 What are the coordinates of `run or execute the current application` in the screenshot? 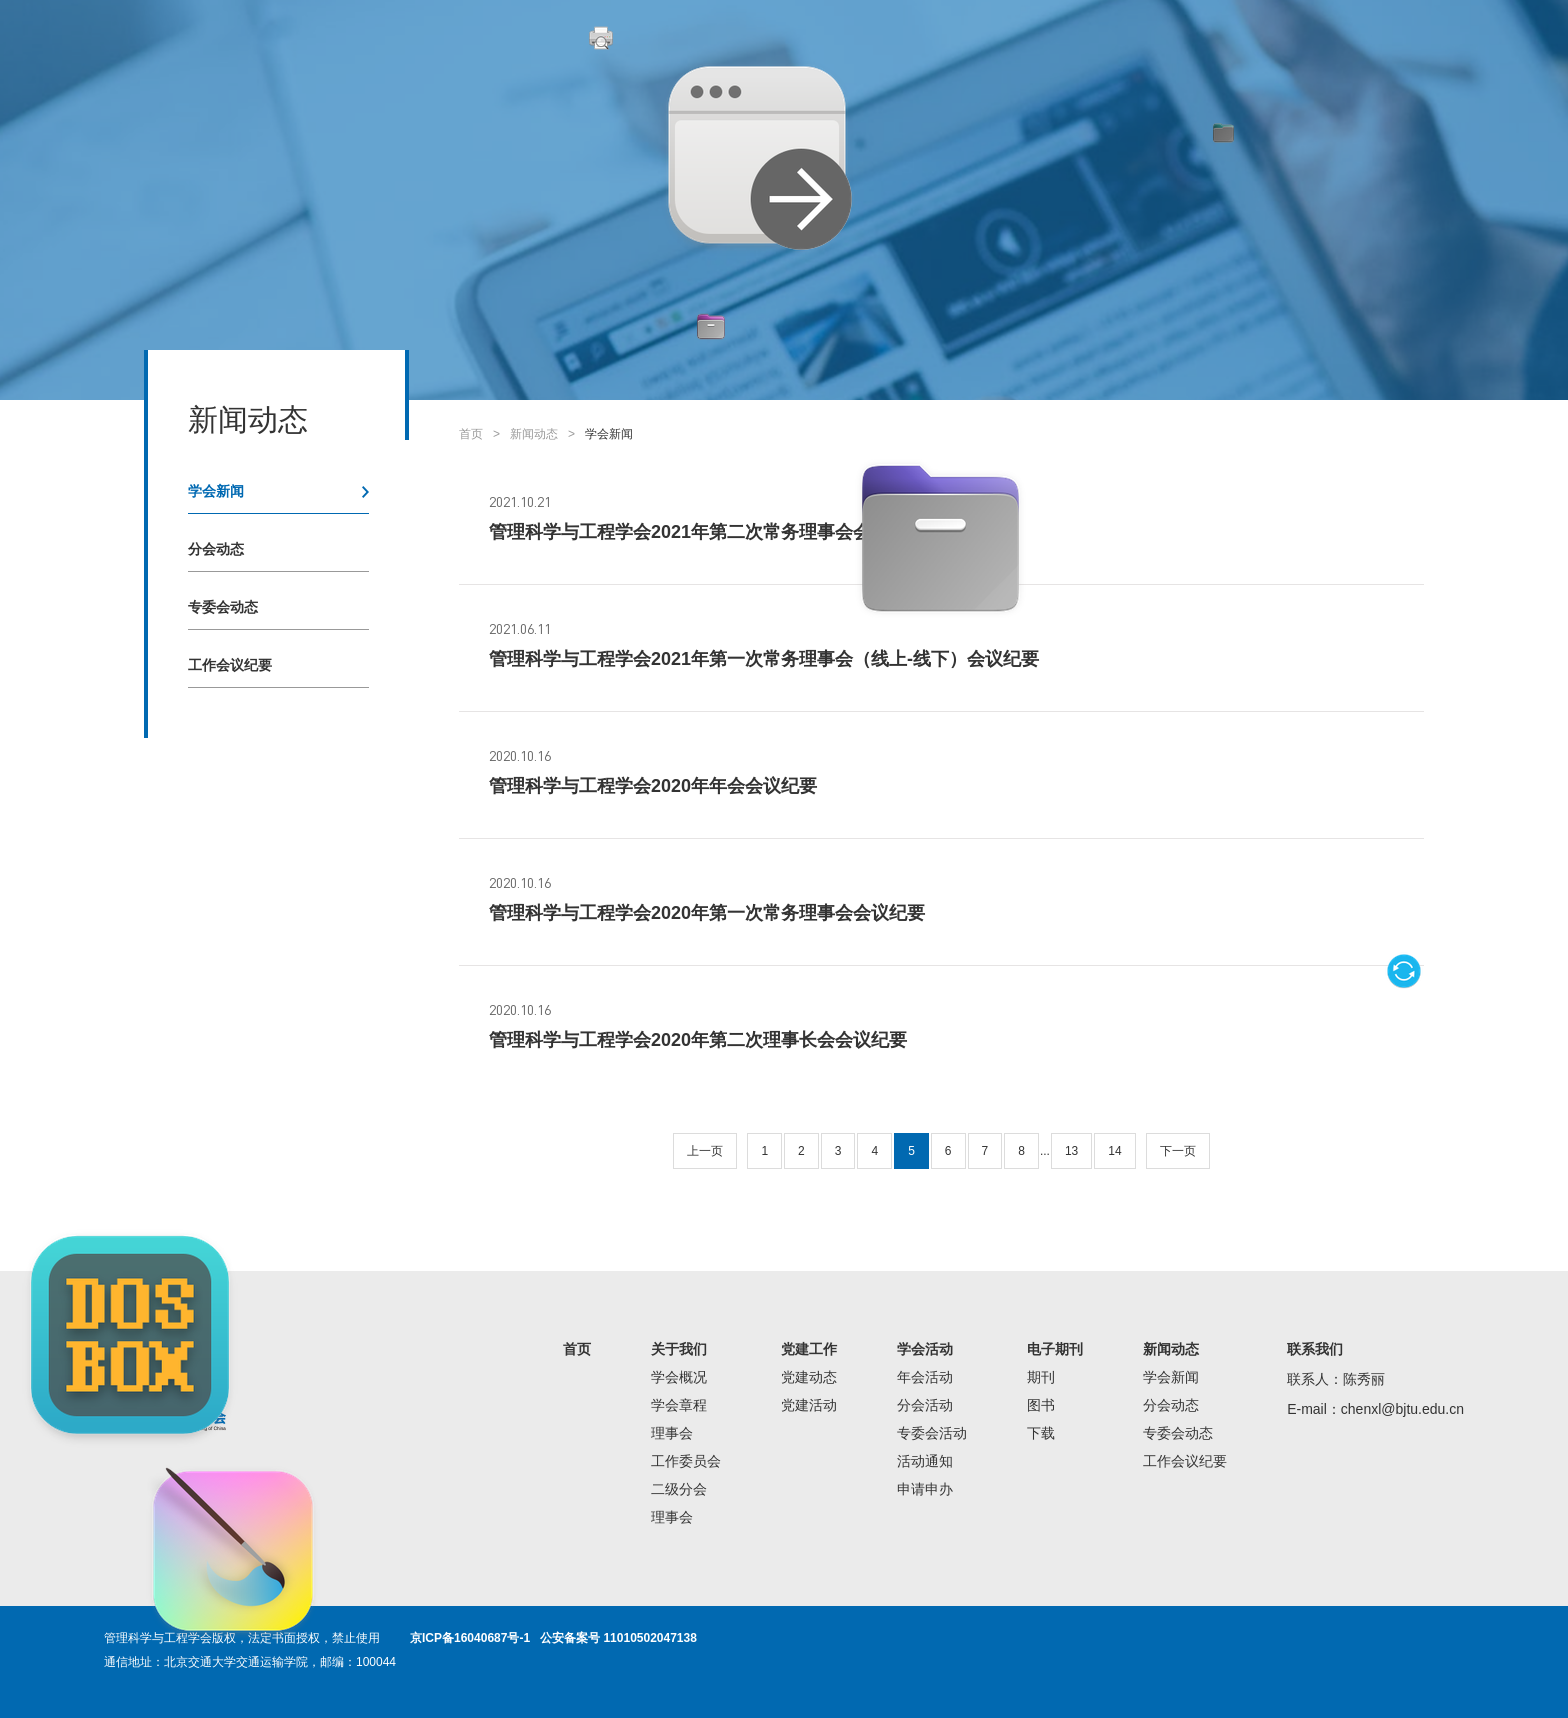 It's located at (757, 155).